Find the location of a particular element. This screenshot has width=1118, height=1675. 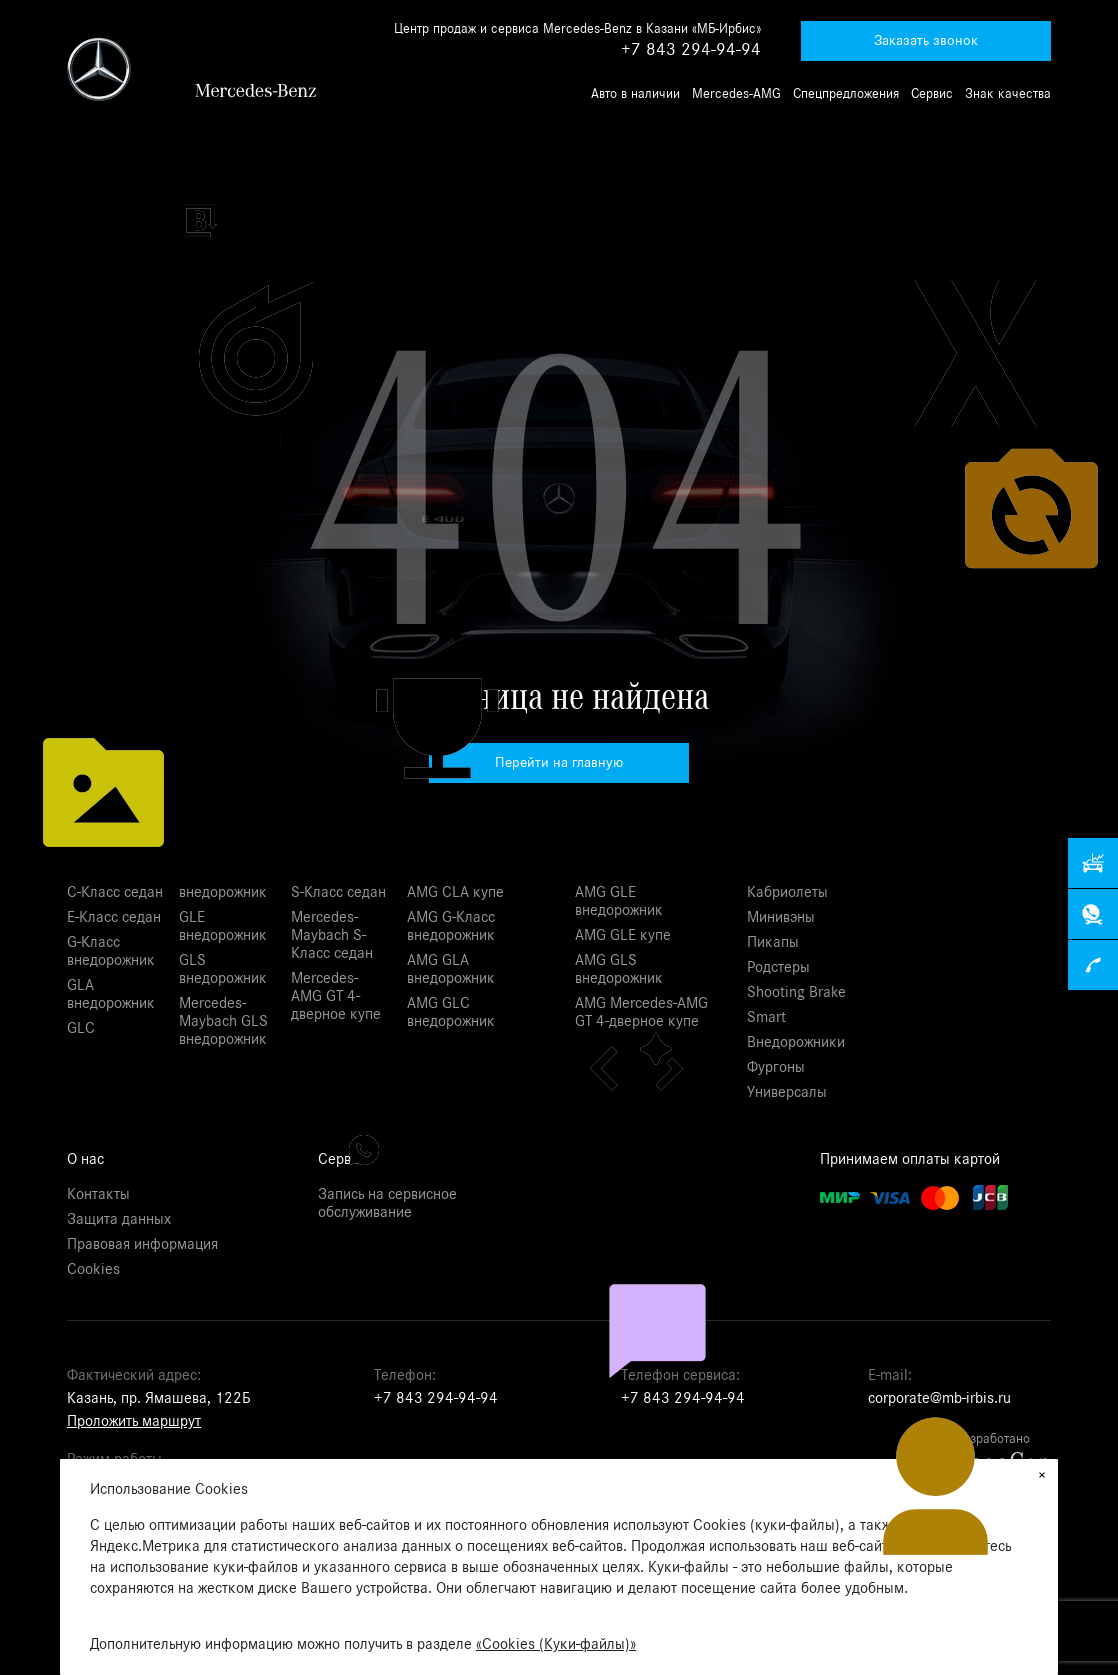

indicates meteor or space weather event is located at coordinates (256, 352).